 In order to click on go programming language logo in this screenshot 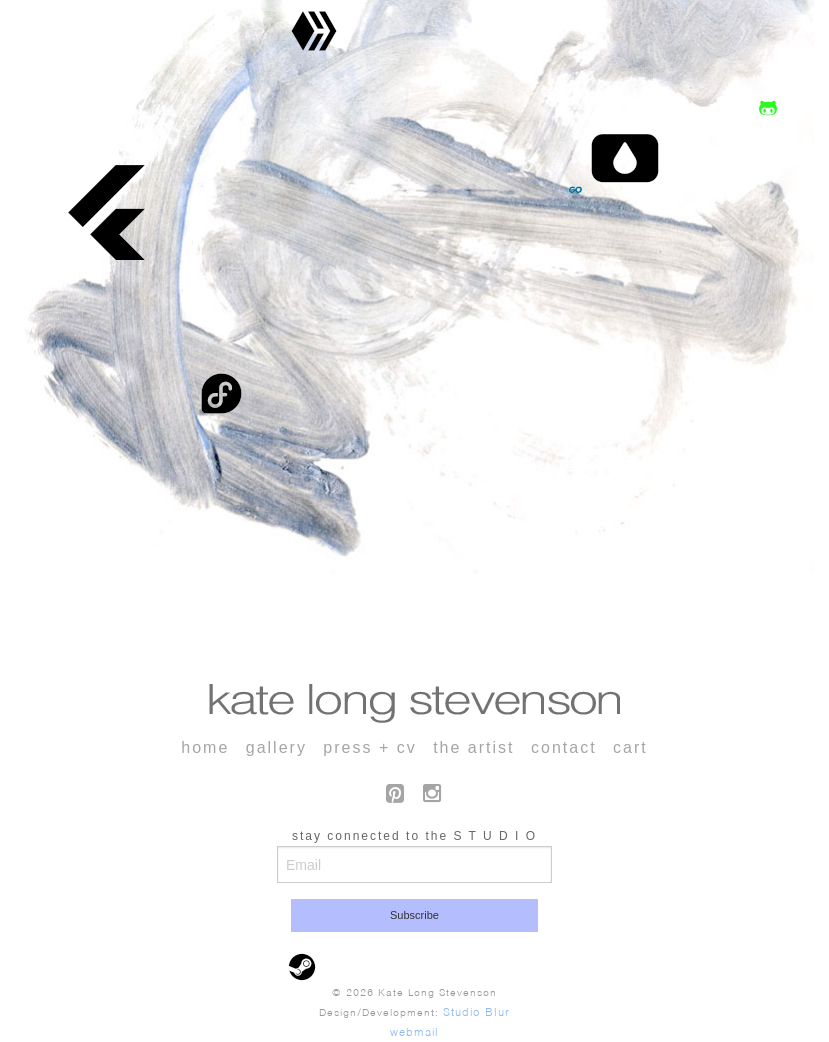, I will do `click(573, 190)`.